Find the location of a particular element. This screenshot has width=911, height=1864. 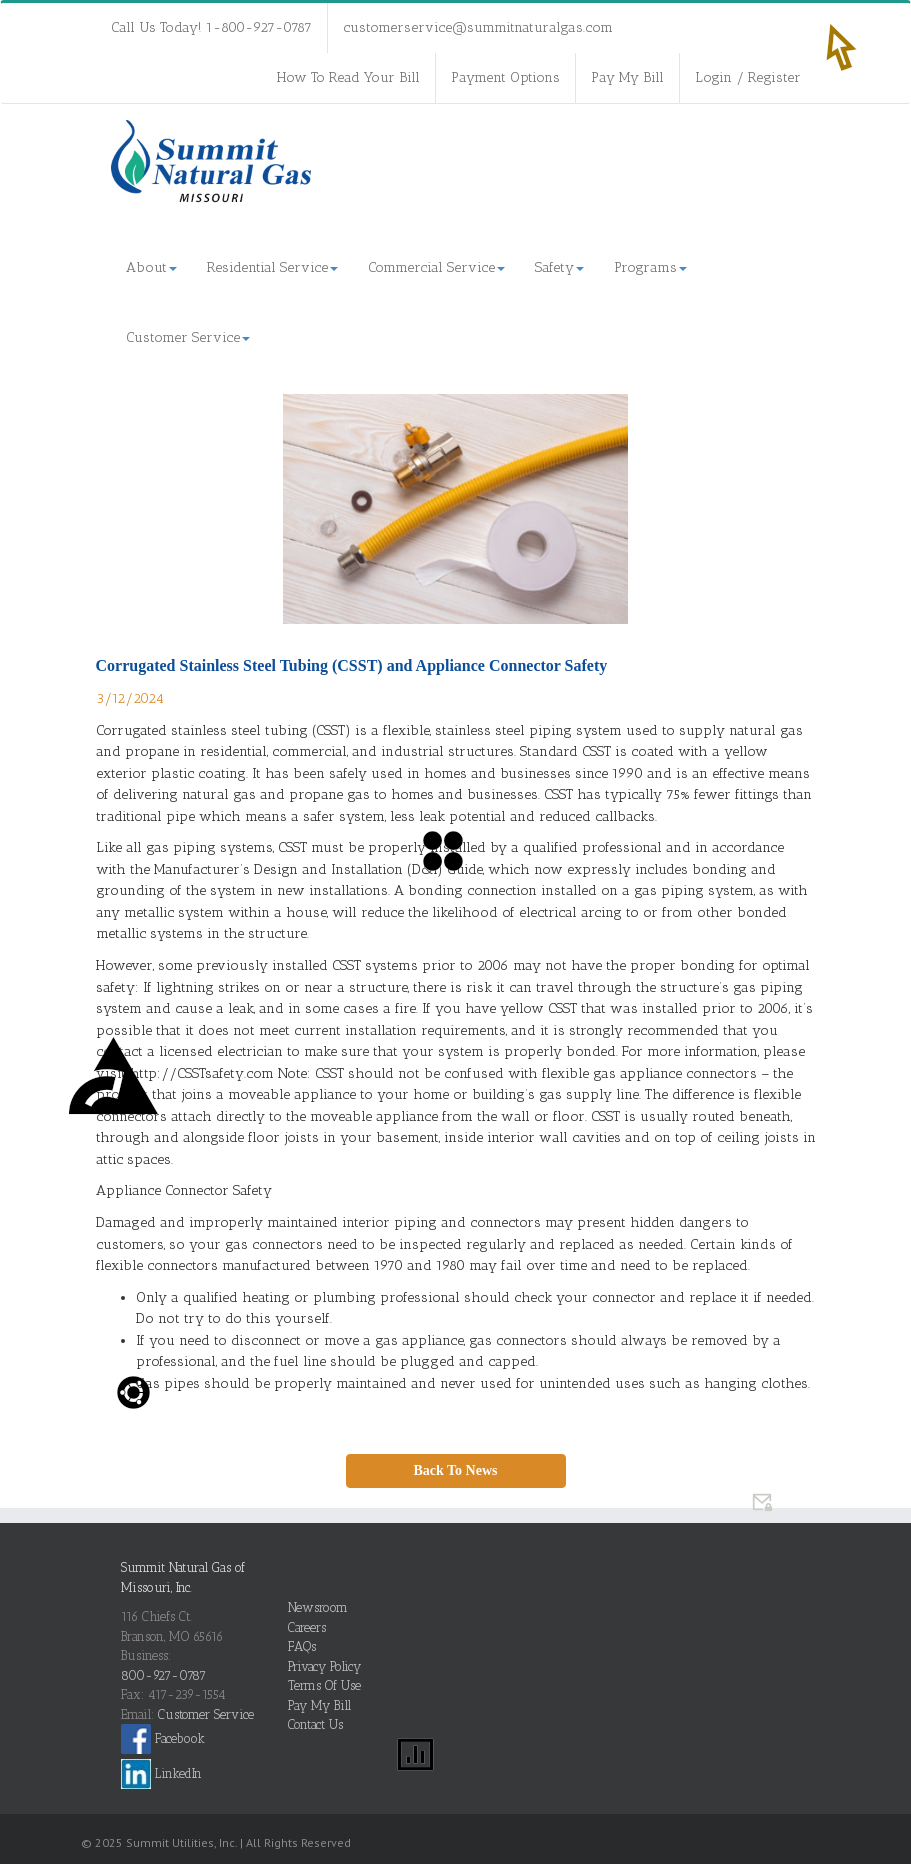

open the app drawer or launcher is located at coordinates (443, 851).